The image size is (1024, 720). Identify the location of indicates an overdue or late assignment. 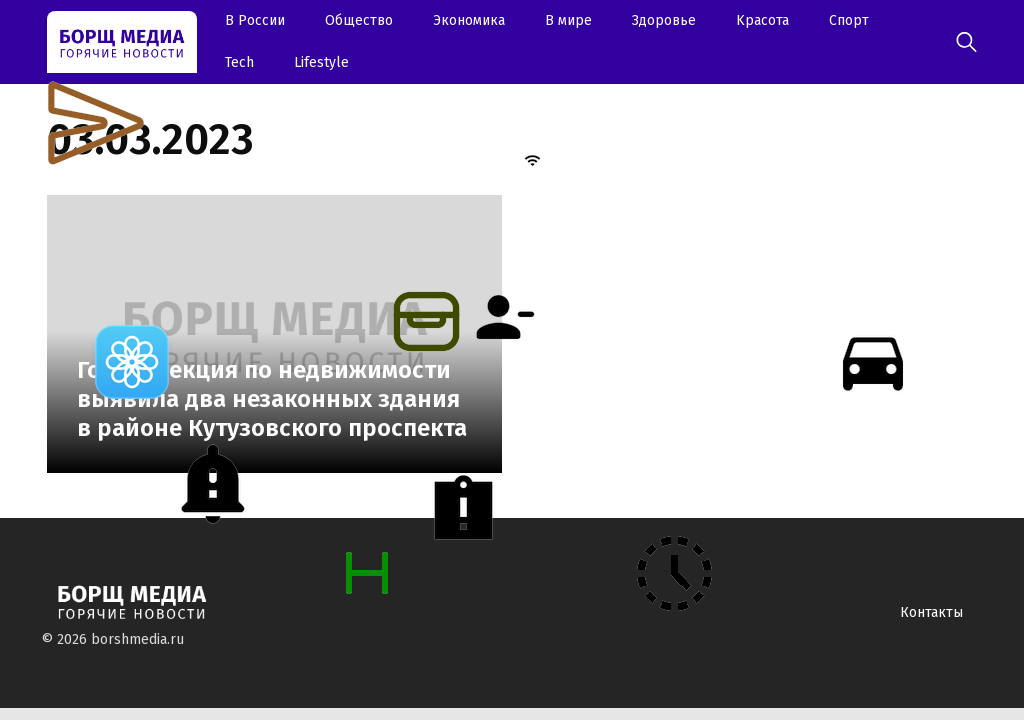
(463, 510).